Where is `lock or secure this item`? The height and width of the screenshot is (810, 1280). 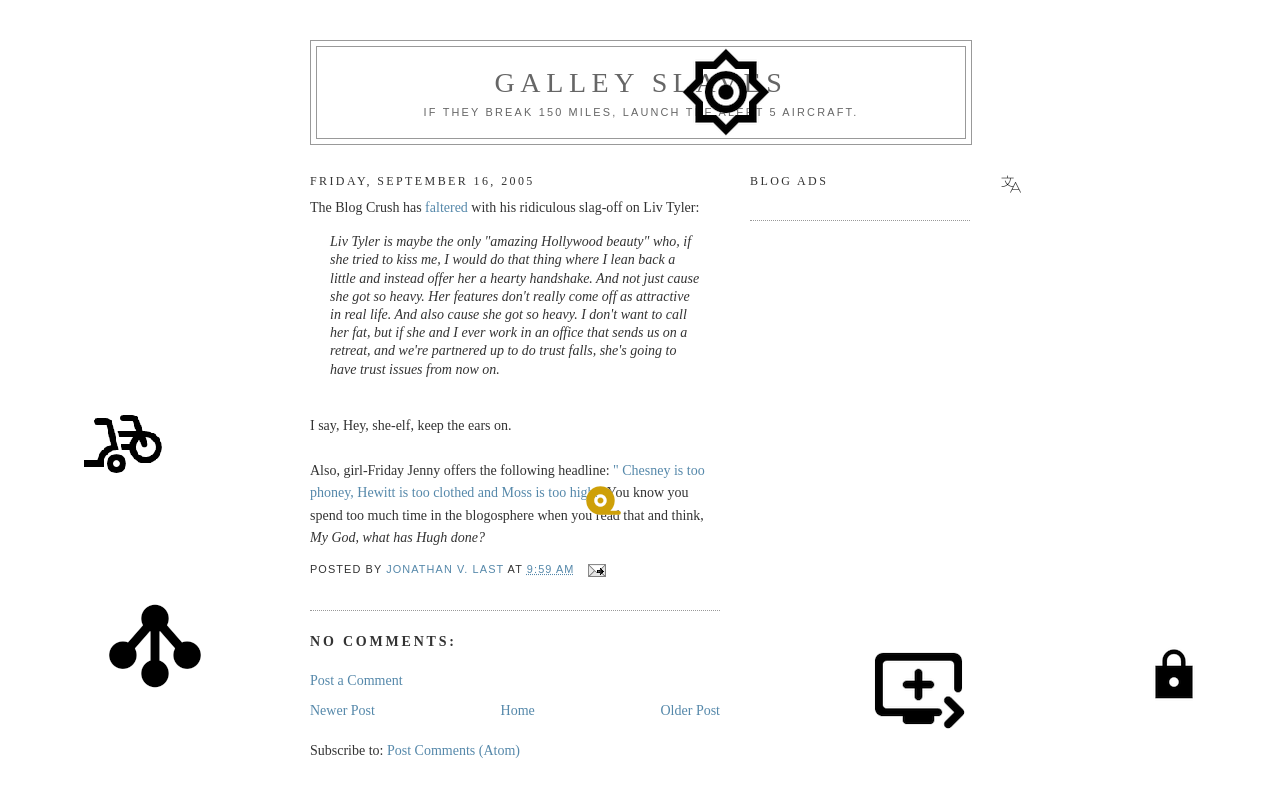
lock or secure this item is located at coordinates (1174, 675).